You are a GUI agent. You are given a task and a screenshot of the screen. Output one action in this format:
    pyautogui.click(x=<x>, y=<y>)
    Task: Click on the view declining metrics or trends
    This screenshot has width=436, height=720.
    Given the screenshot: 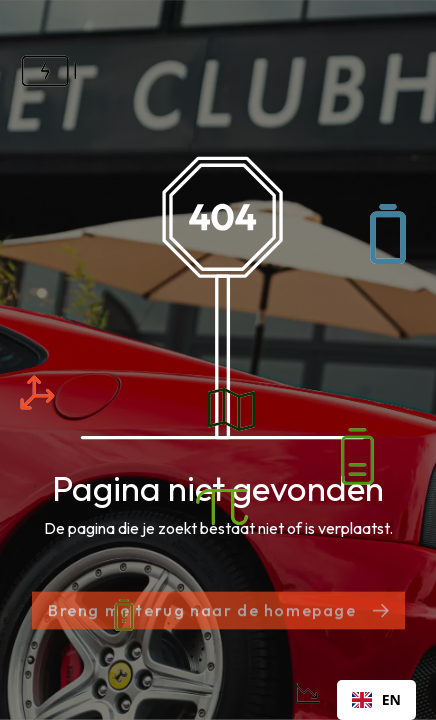 What is the action you would take?
    pyautogui.click(x=308, y=693)
    